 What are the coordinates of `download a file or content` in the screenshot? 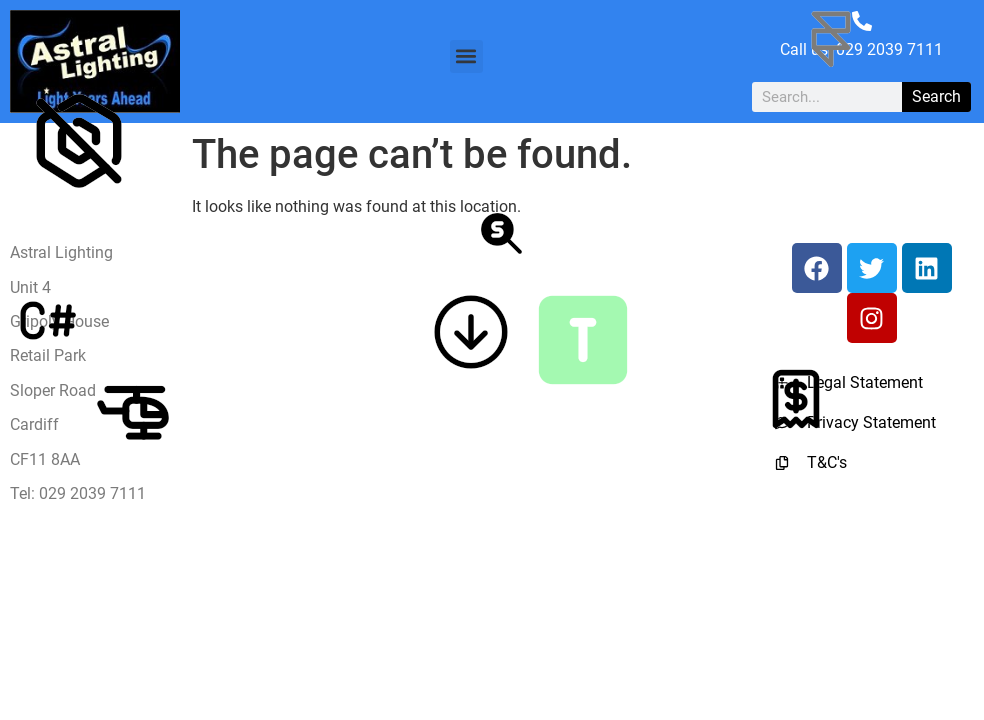 It's located at (471, 332).